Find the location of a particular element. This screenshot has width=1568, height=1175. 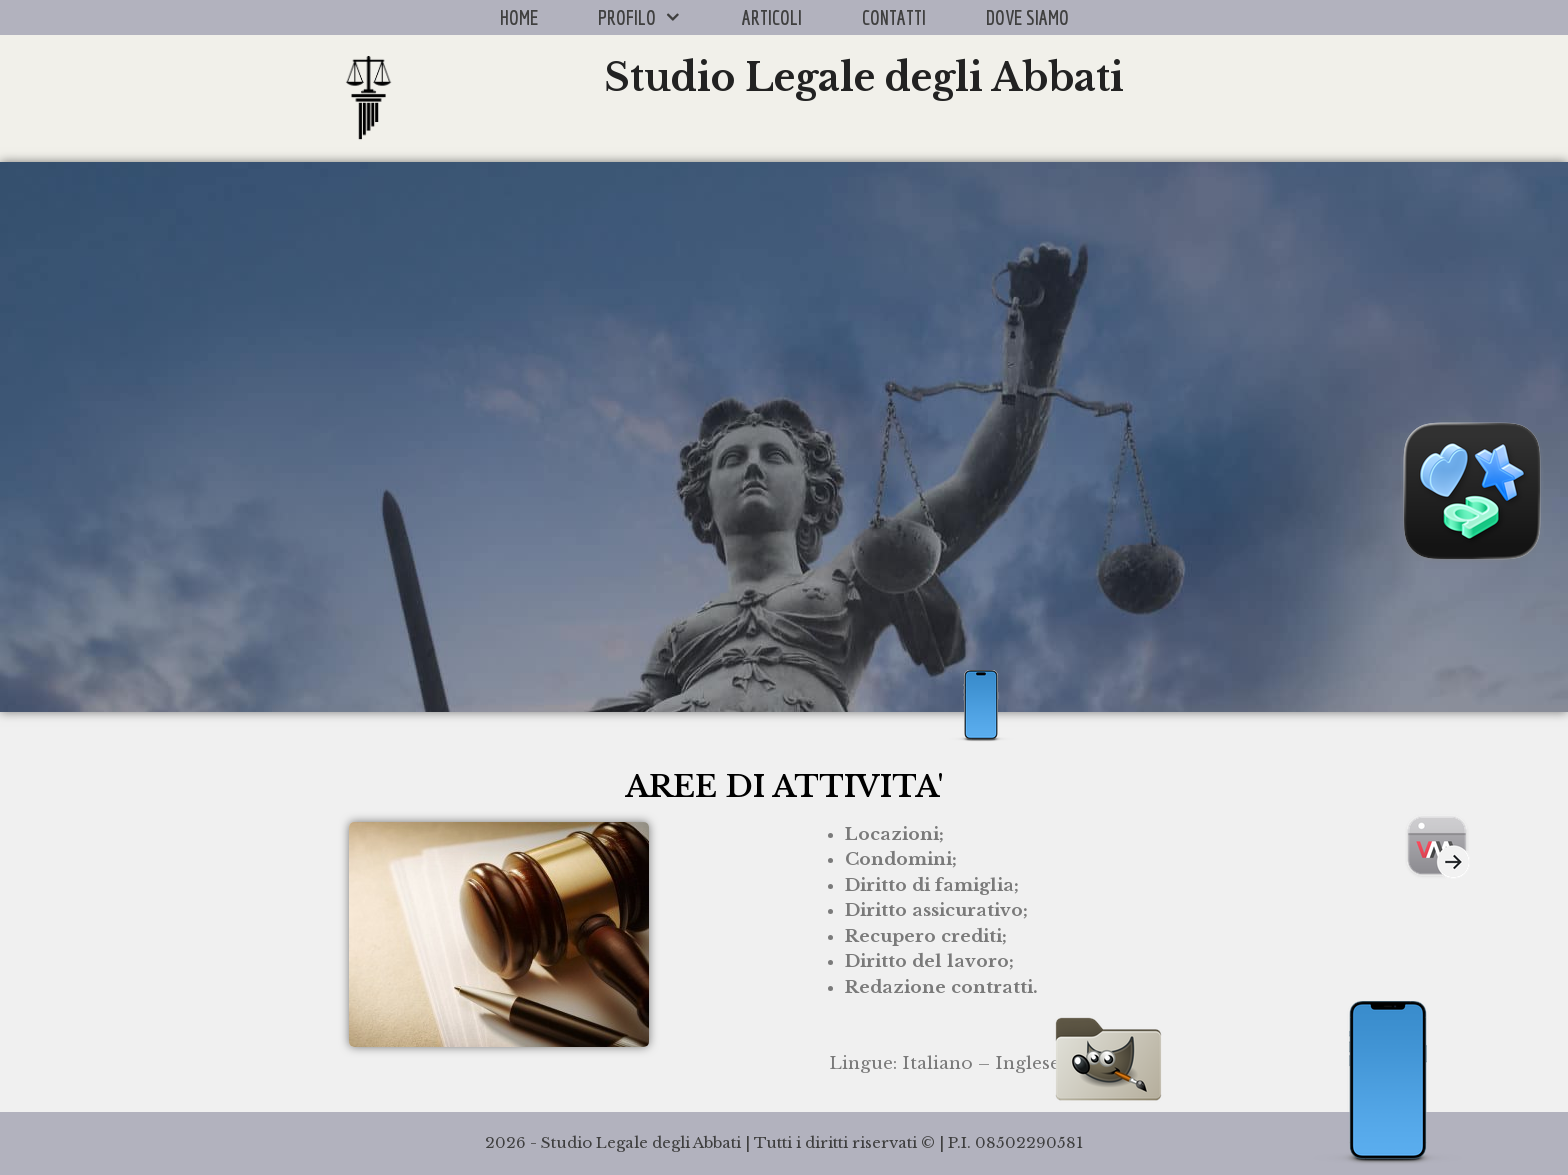

open SF Symbols app to browse Apple's icon library is located at coordinates (1472, 491).